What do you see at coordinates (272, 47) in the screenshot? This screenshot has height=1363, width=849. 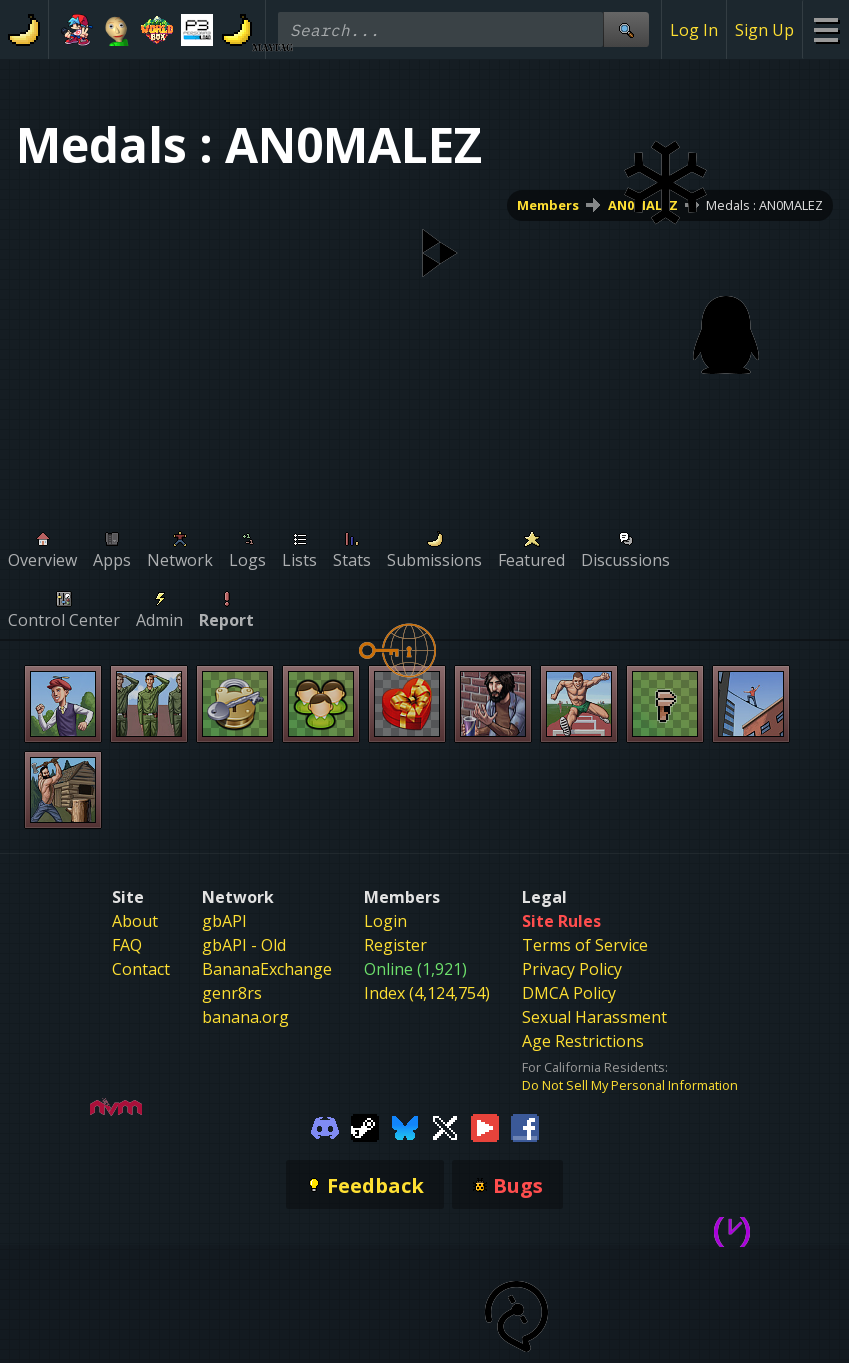 I see `maytag brand logo` at bounding box center [272, 47].